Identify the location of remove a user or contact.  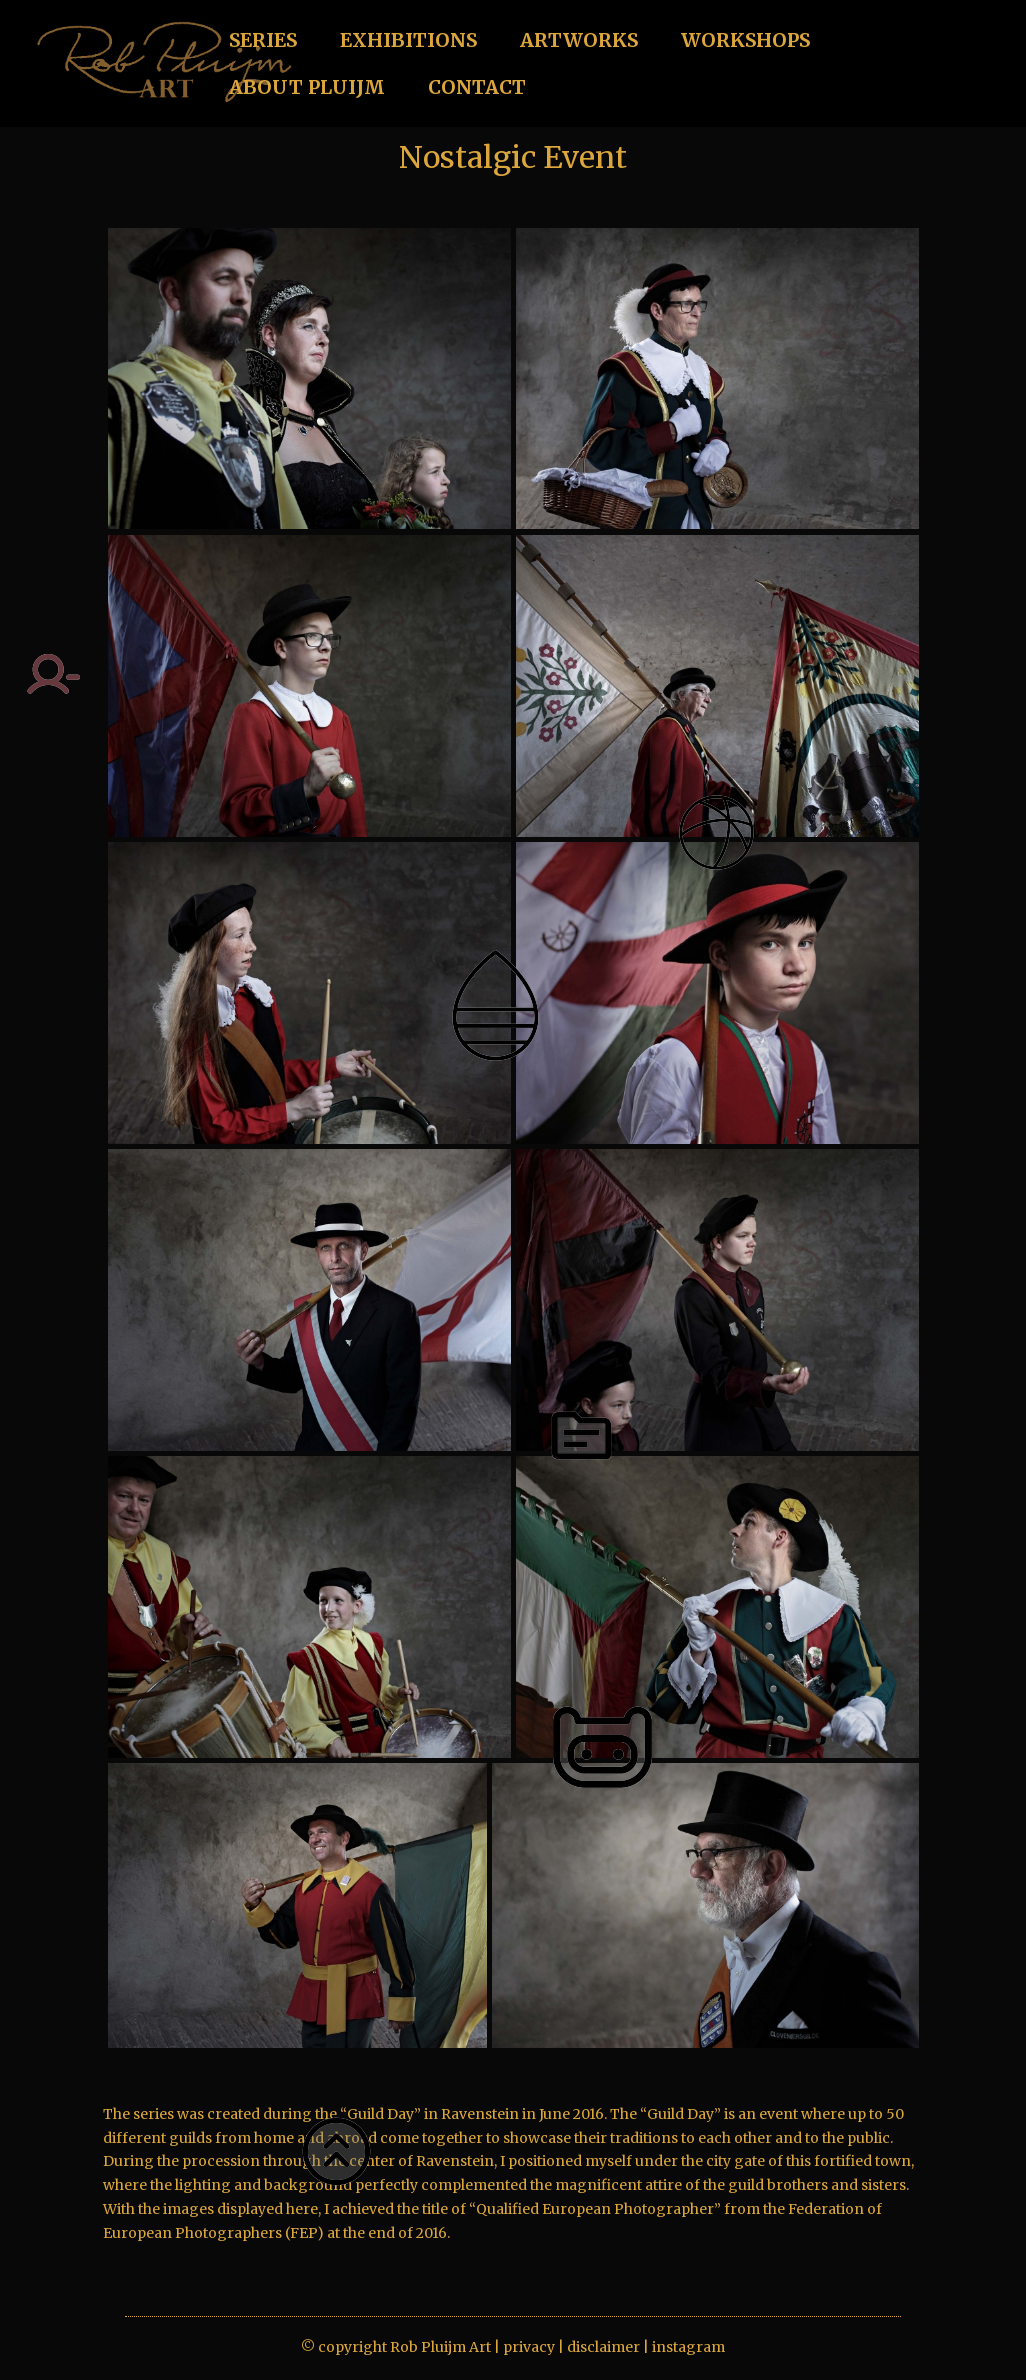
(52, 675).